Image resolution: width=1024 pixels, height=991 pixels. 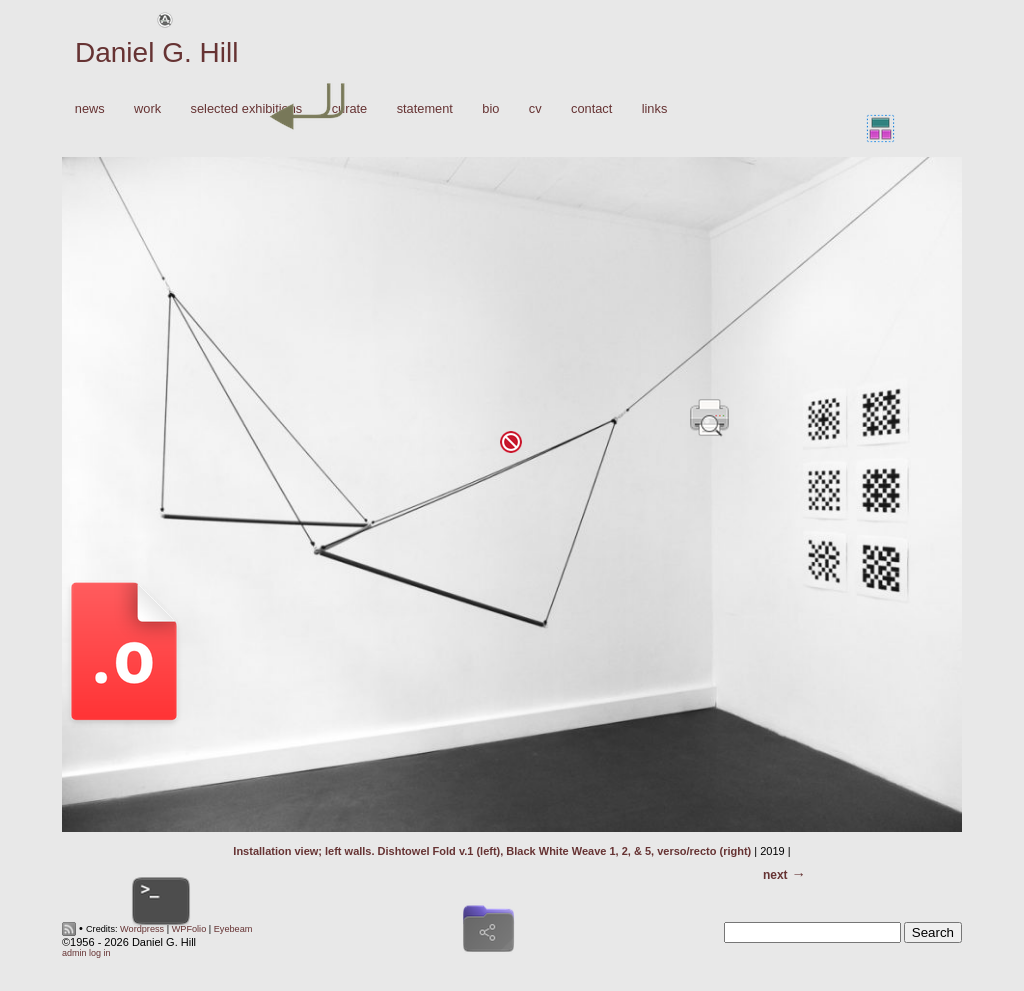 I want to click on open the software update manager, so click(x=165, y=20).